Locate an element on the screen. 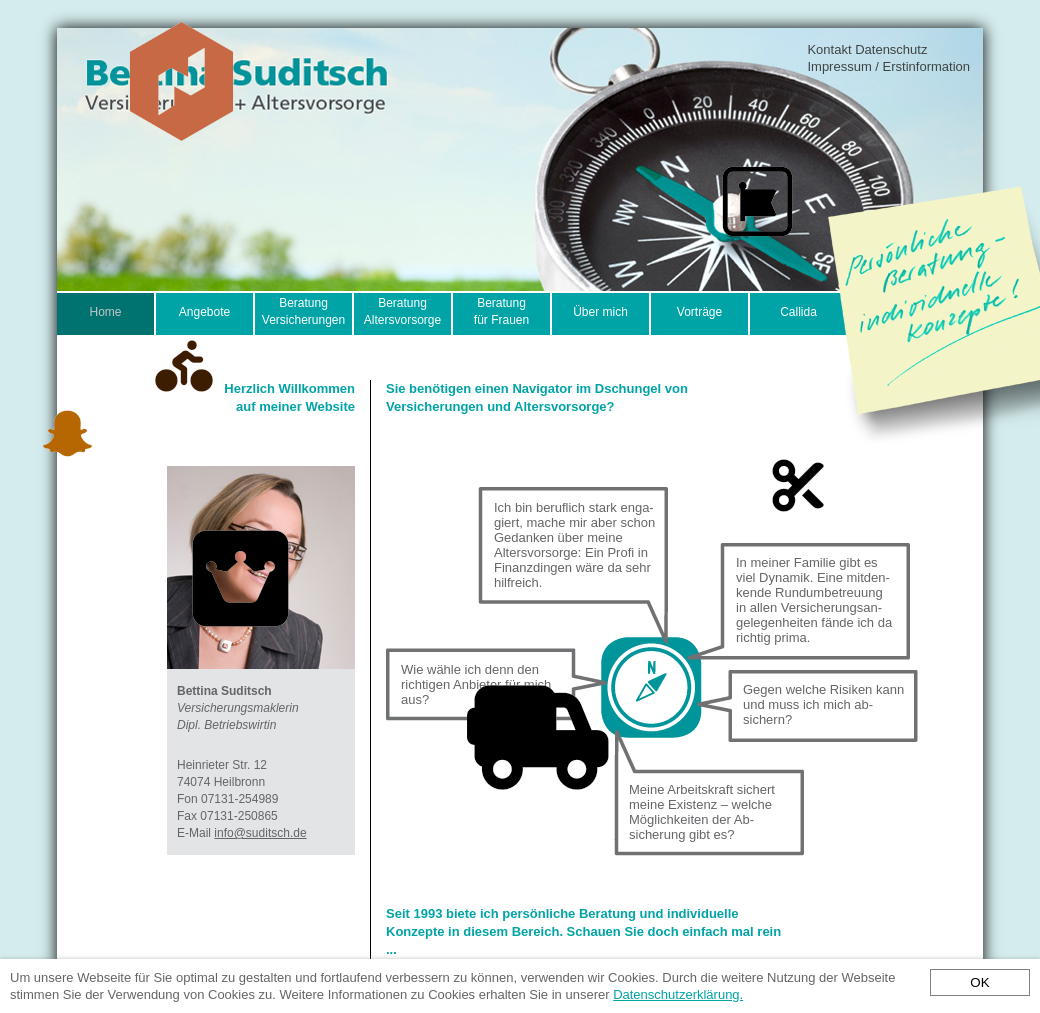 The image size is (1040, 1013). HashiCorp Nomad application logo is located at coordinates (181, 81).